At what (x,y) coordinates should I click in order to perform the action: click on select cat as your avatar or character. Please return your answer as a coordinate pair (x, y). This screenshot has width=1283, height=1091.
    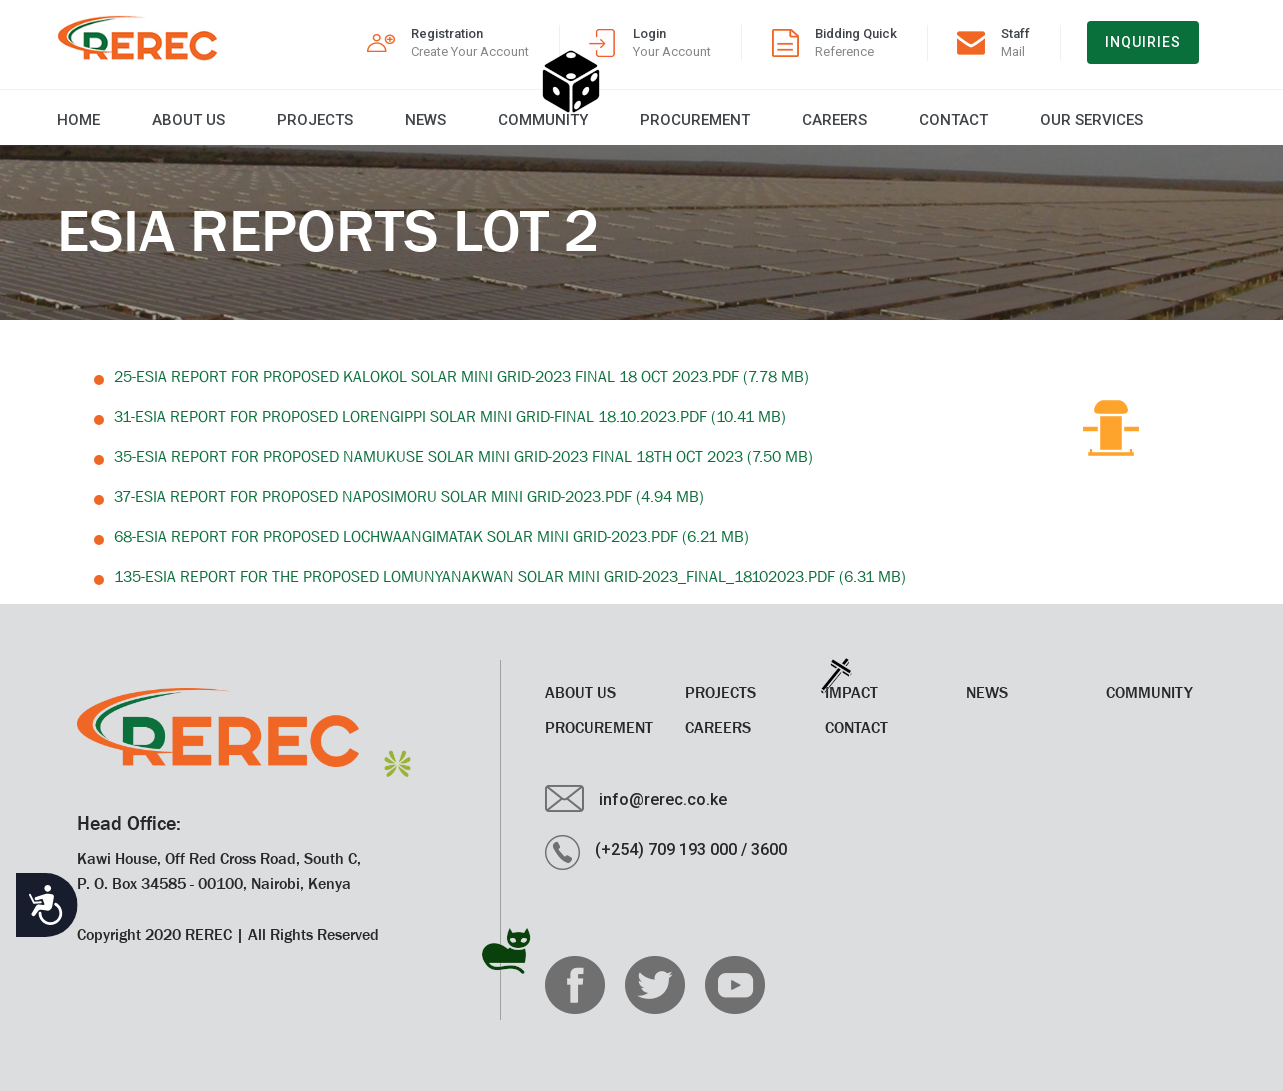
    Looking at the image, I should click on (506, 950).